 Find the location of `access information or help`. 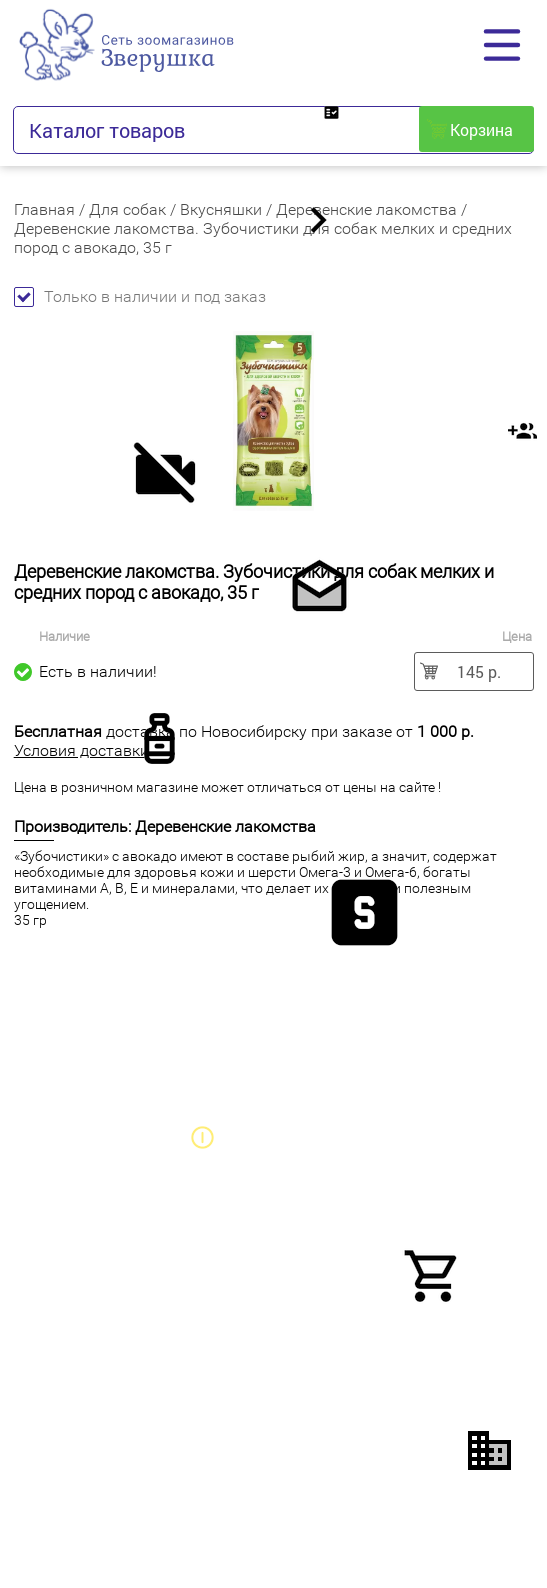

access information or help is located at coordinates (202, 1137).